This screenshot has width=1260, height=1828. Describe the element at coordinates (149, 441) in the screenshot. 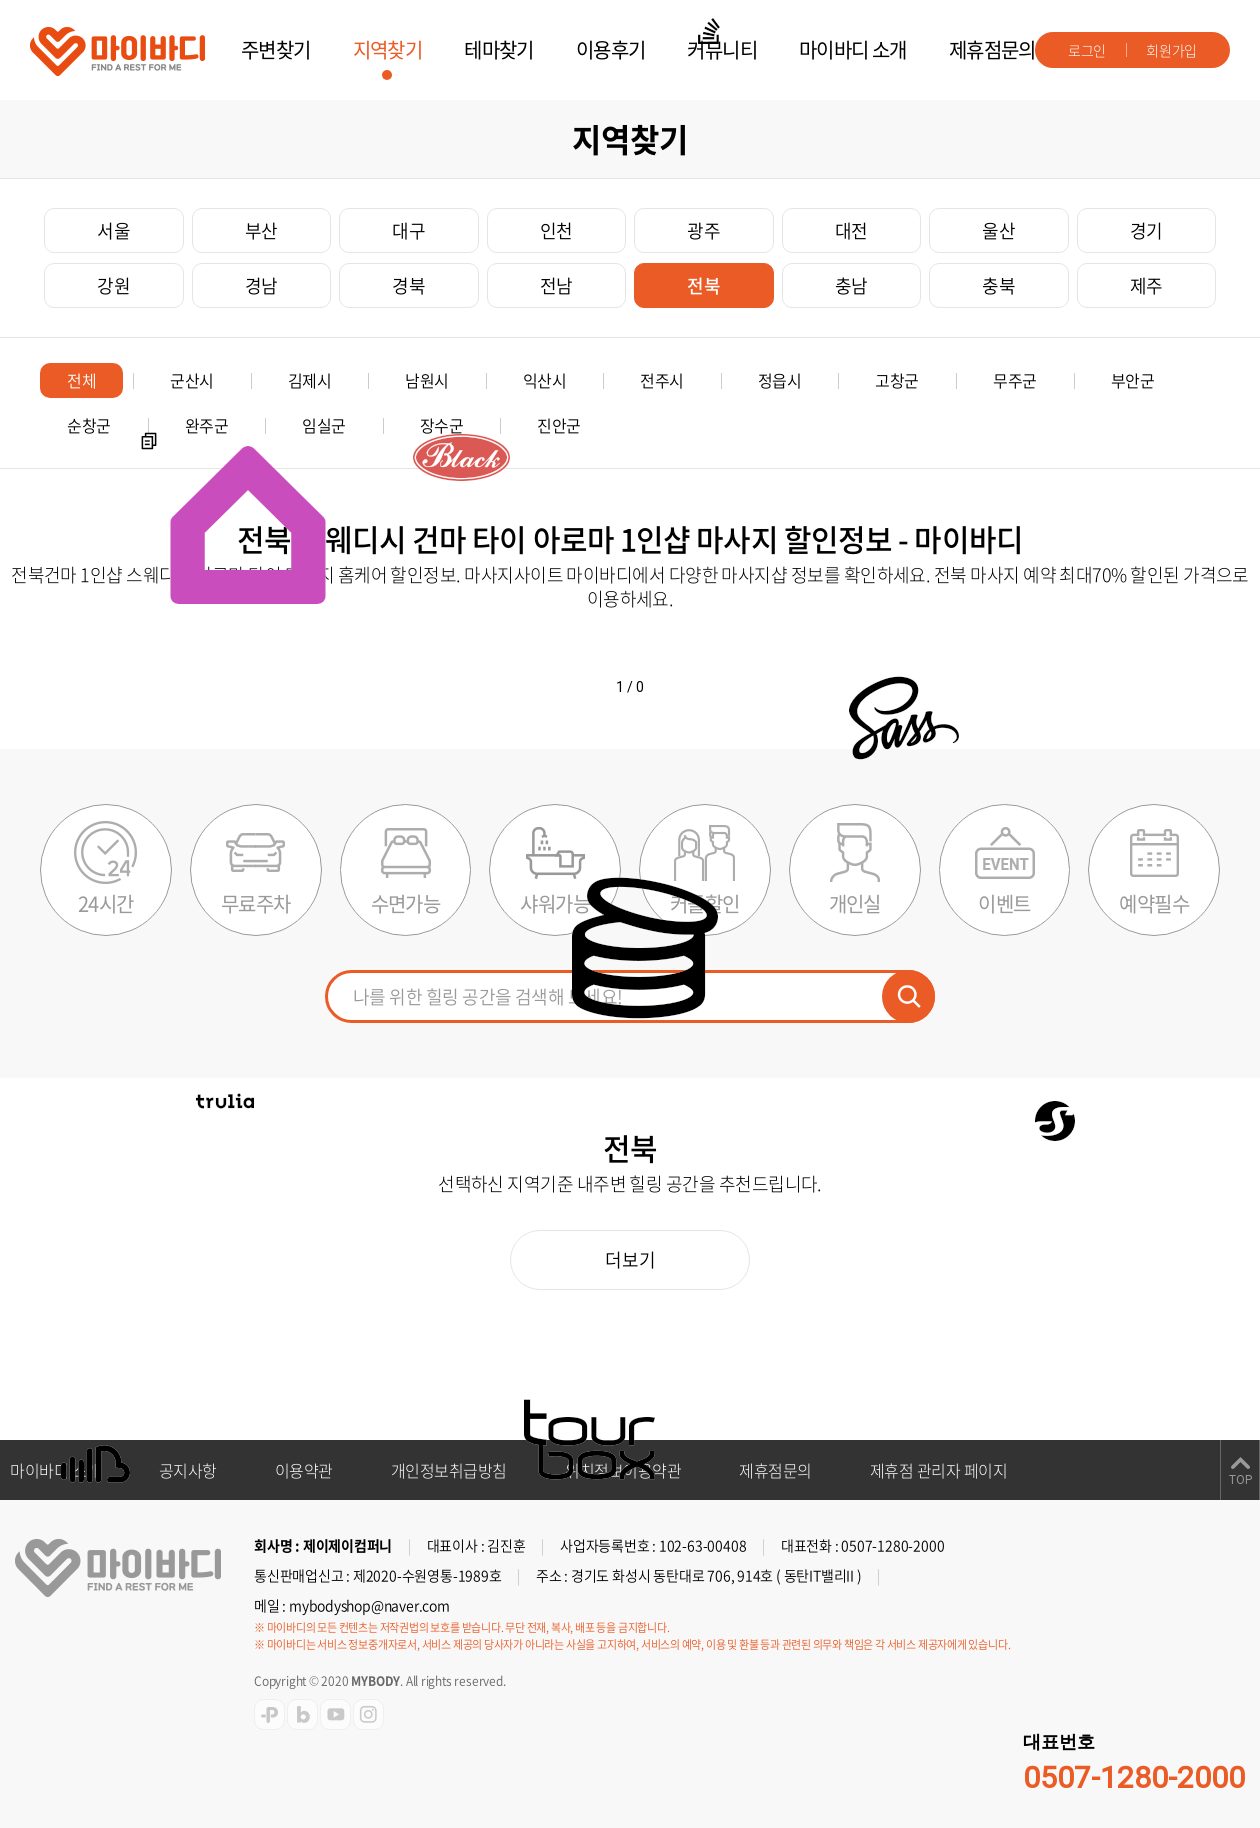

I see `copy file to clipboard` at that location.